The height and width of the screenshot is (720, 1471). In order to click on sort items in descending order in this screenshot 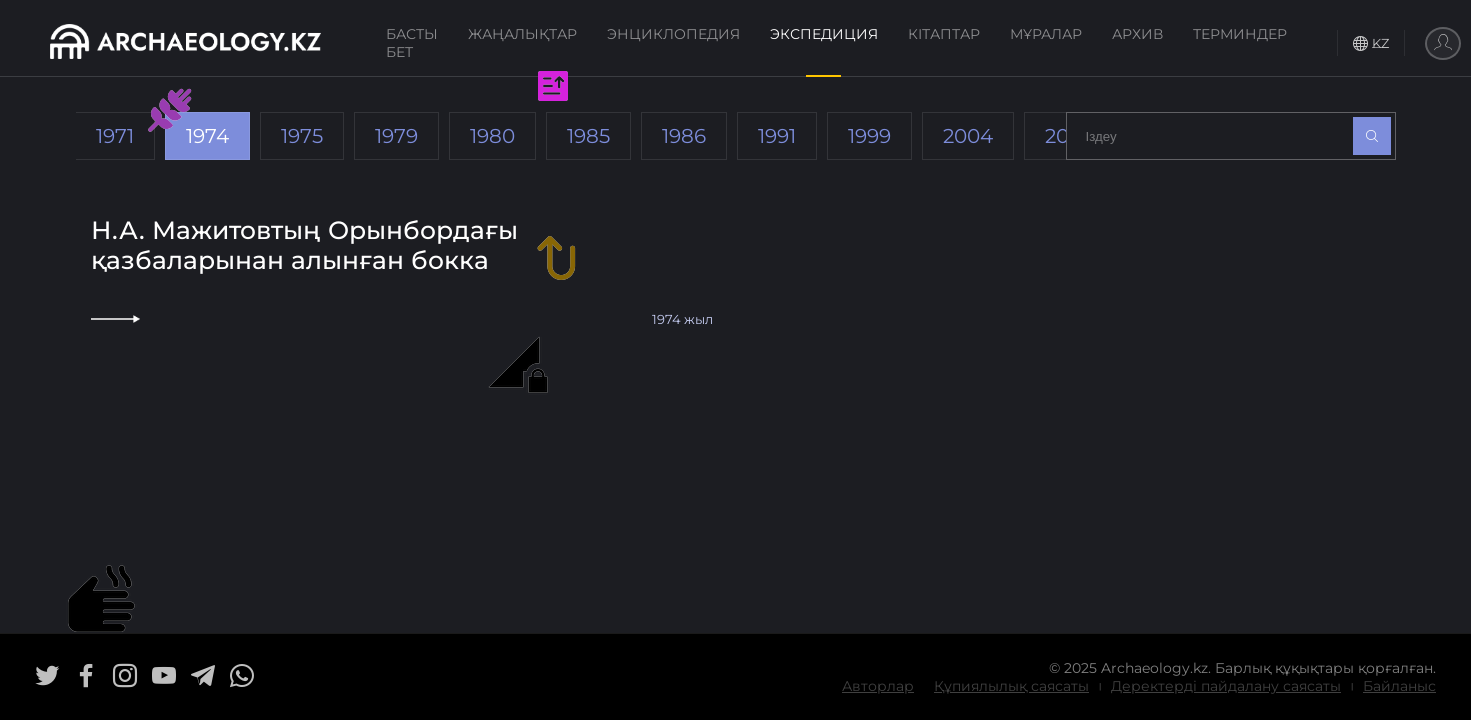, I will do `click(553, 86)`.